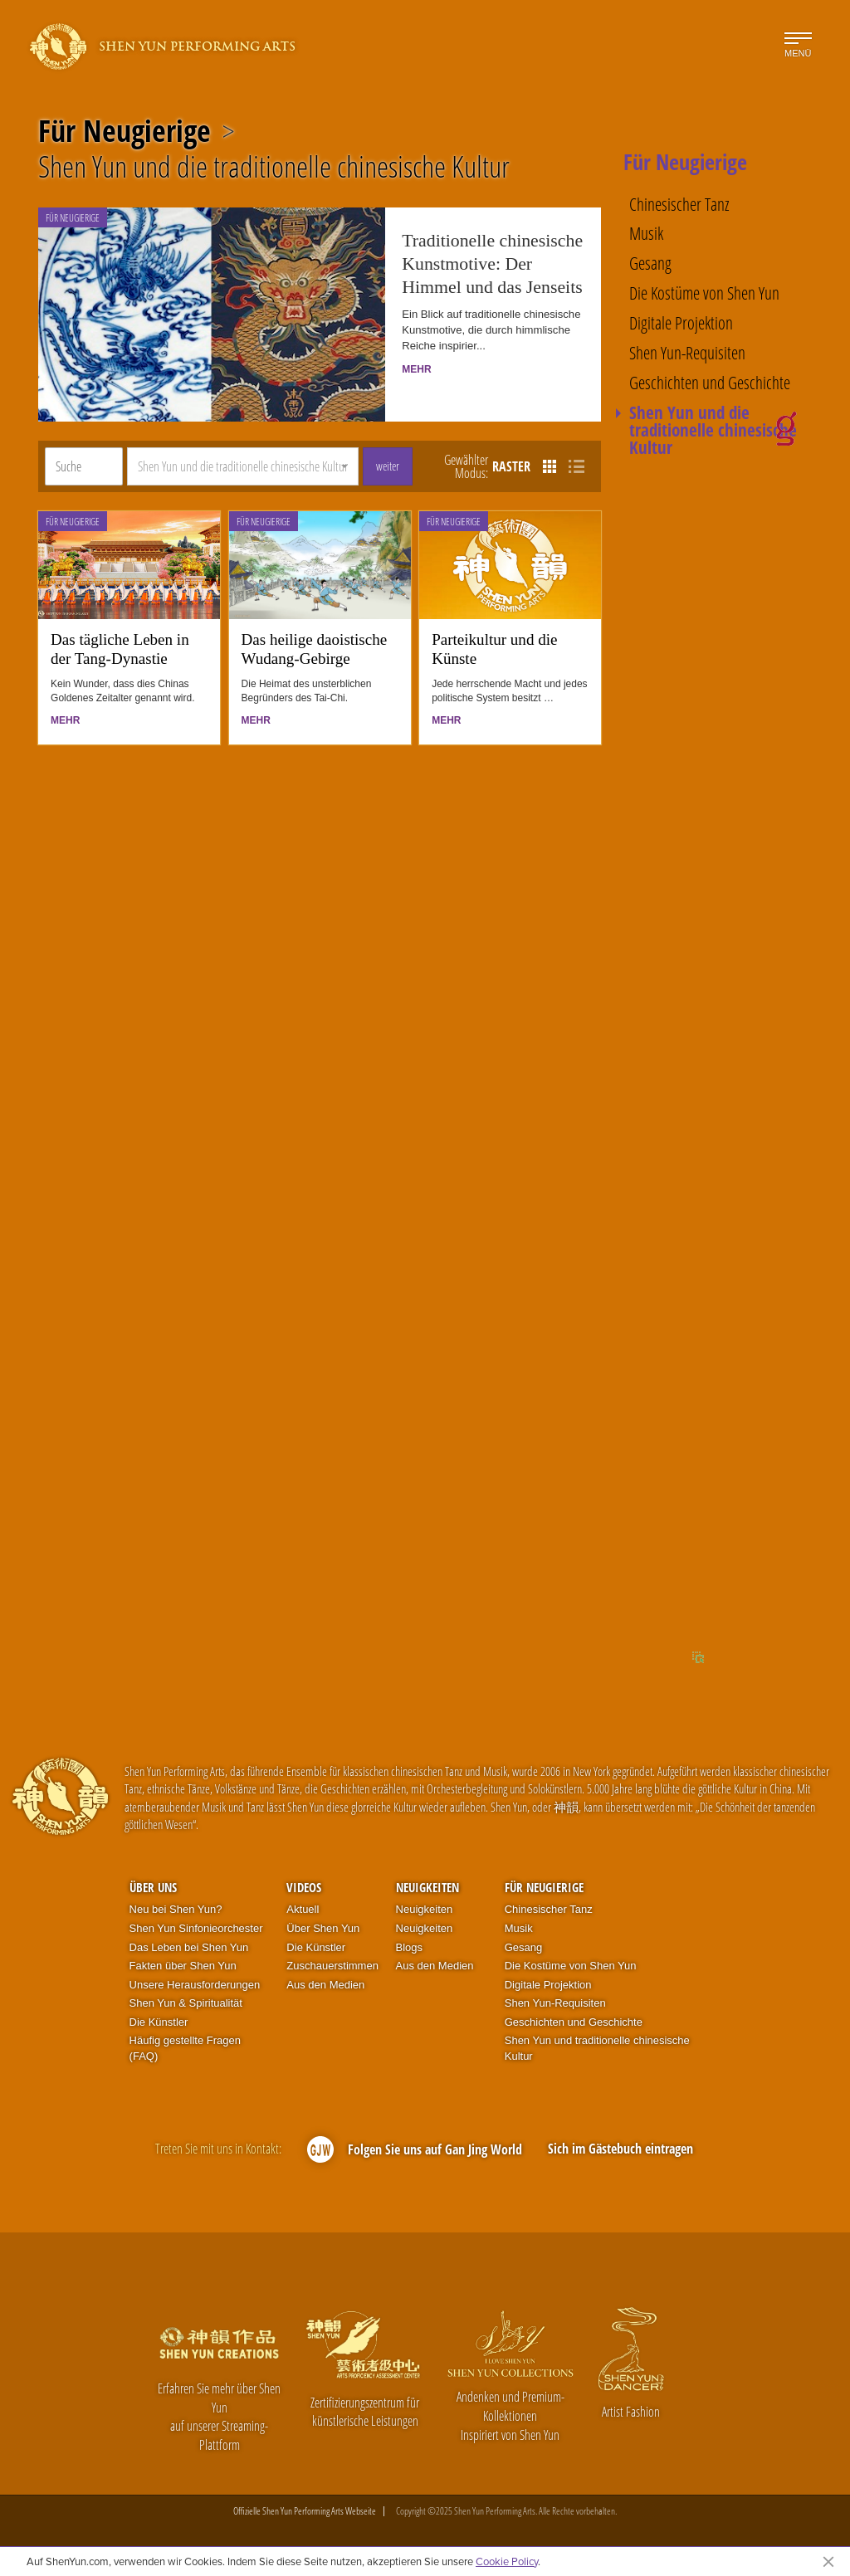 This screenshot has height=2576, width=850. What do you see at coordinates (698, 1657) in the screenshot?
I see `drag and drop to rearrange items` at bounding box center [698, 1657].